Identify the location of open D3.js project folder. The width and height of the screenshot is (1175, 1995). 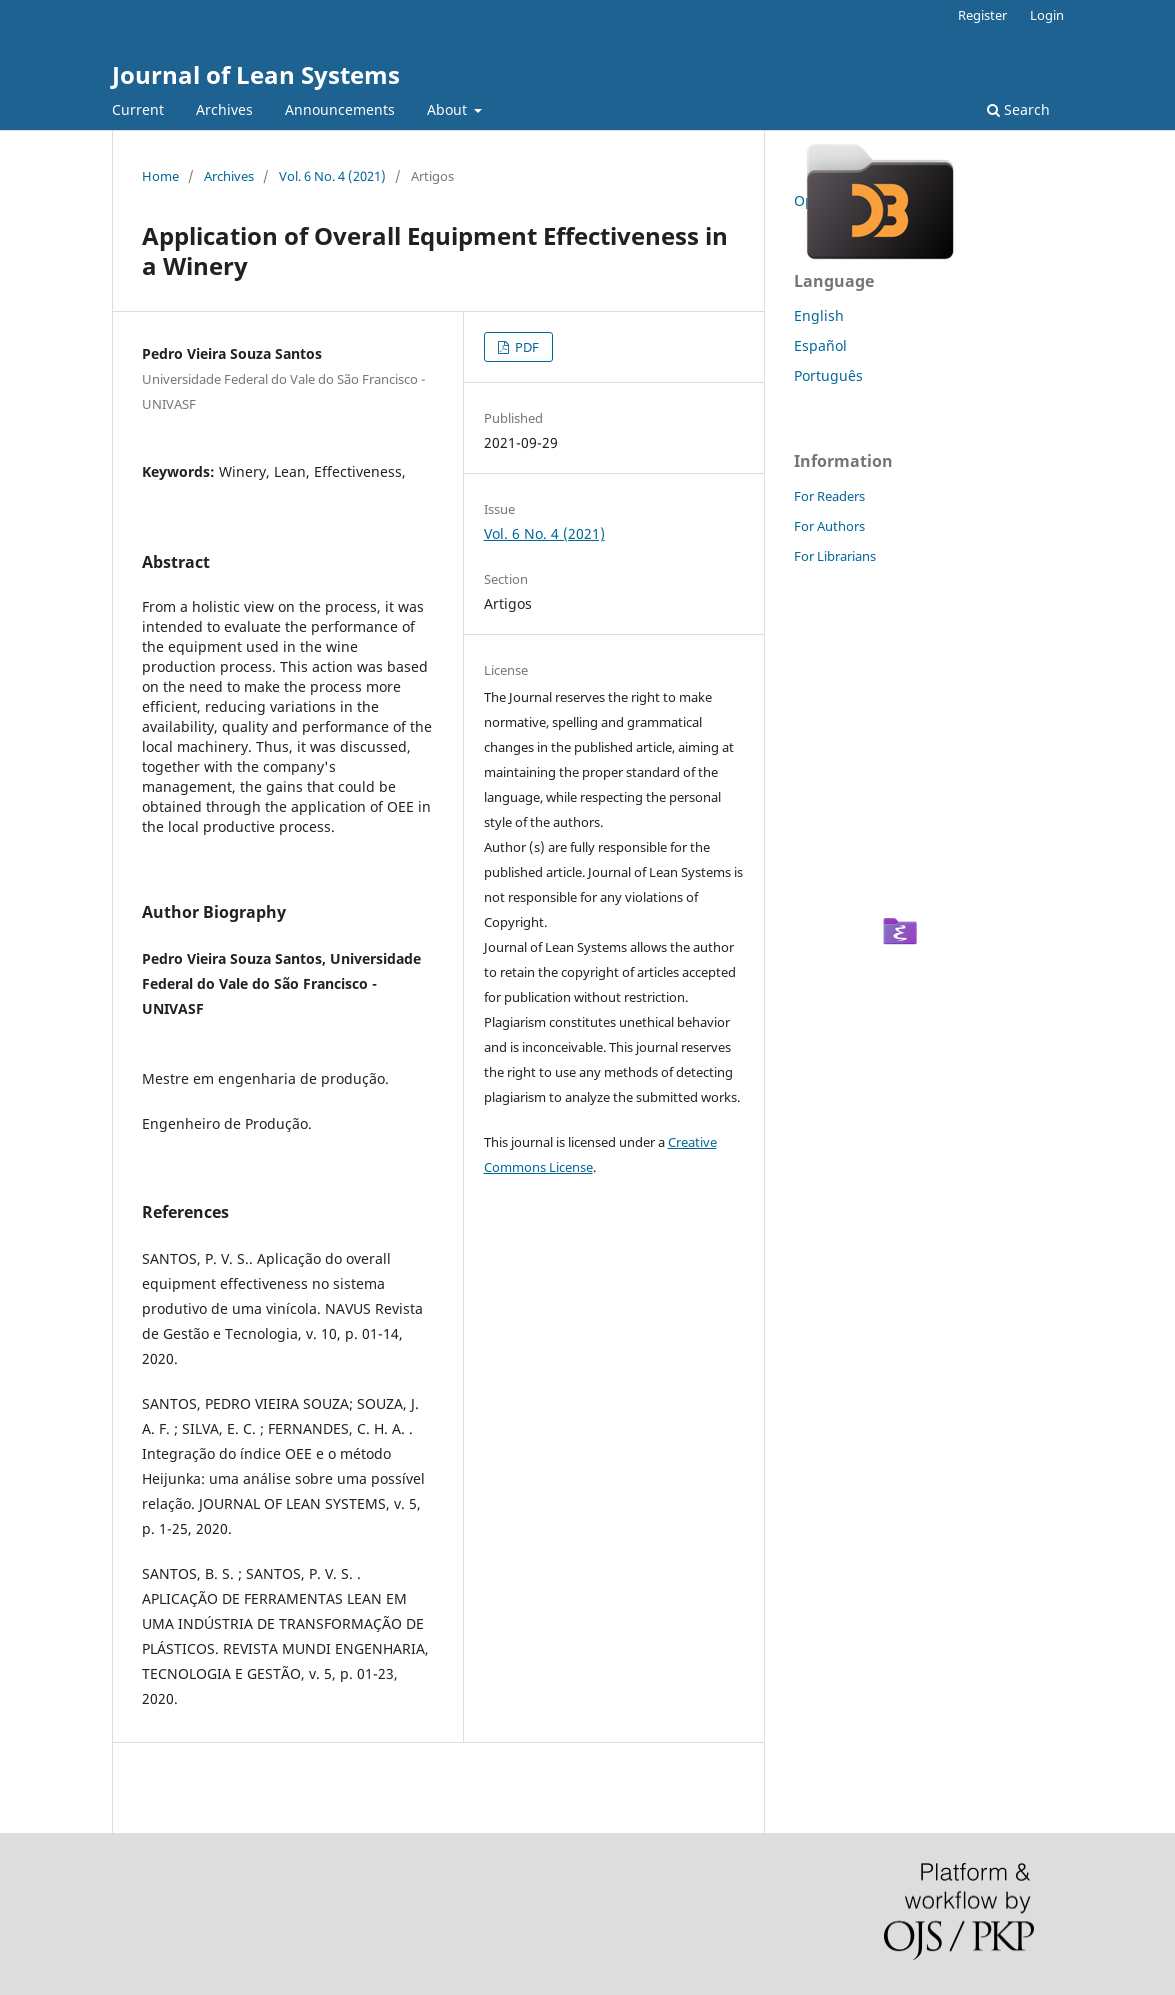
(879, 205).